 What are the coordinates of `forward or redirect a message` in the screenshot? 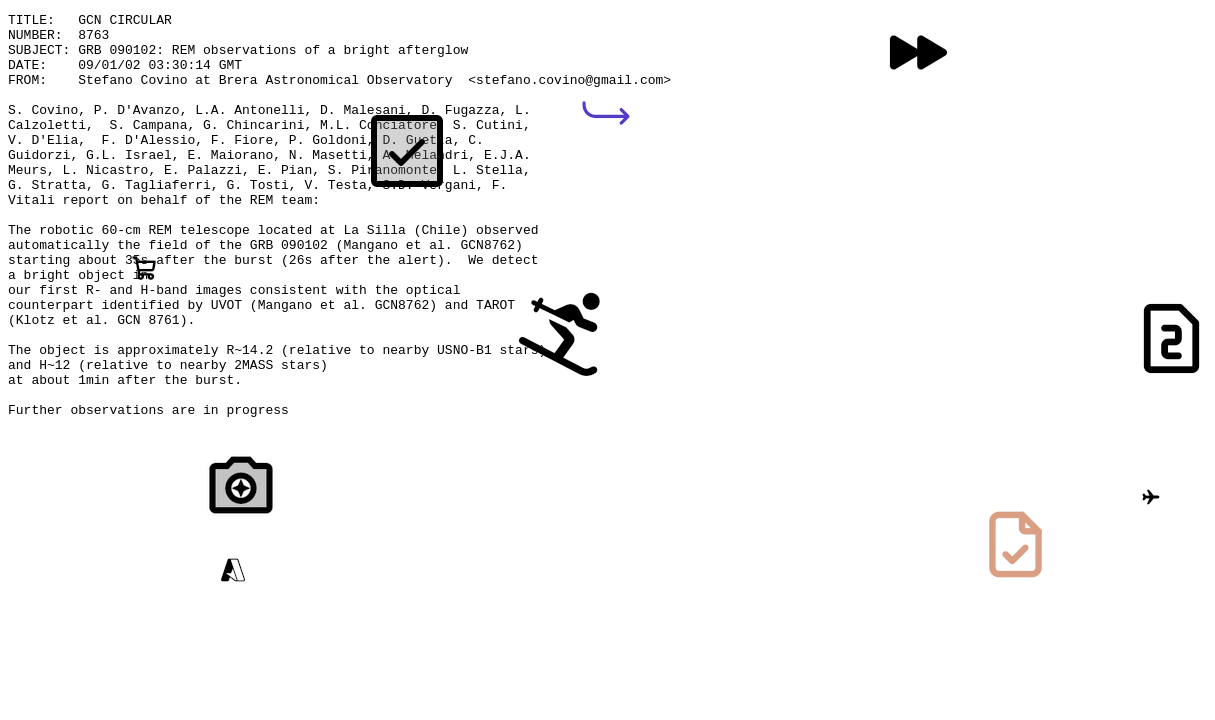 It's located at (606, 113).